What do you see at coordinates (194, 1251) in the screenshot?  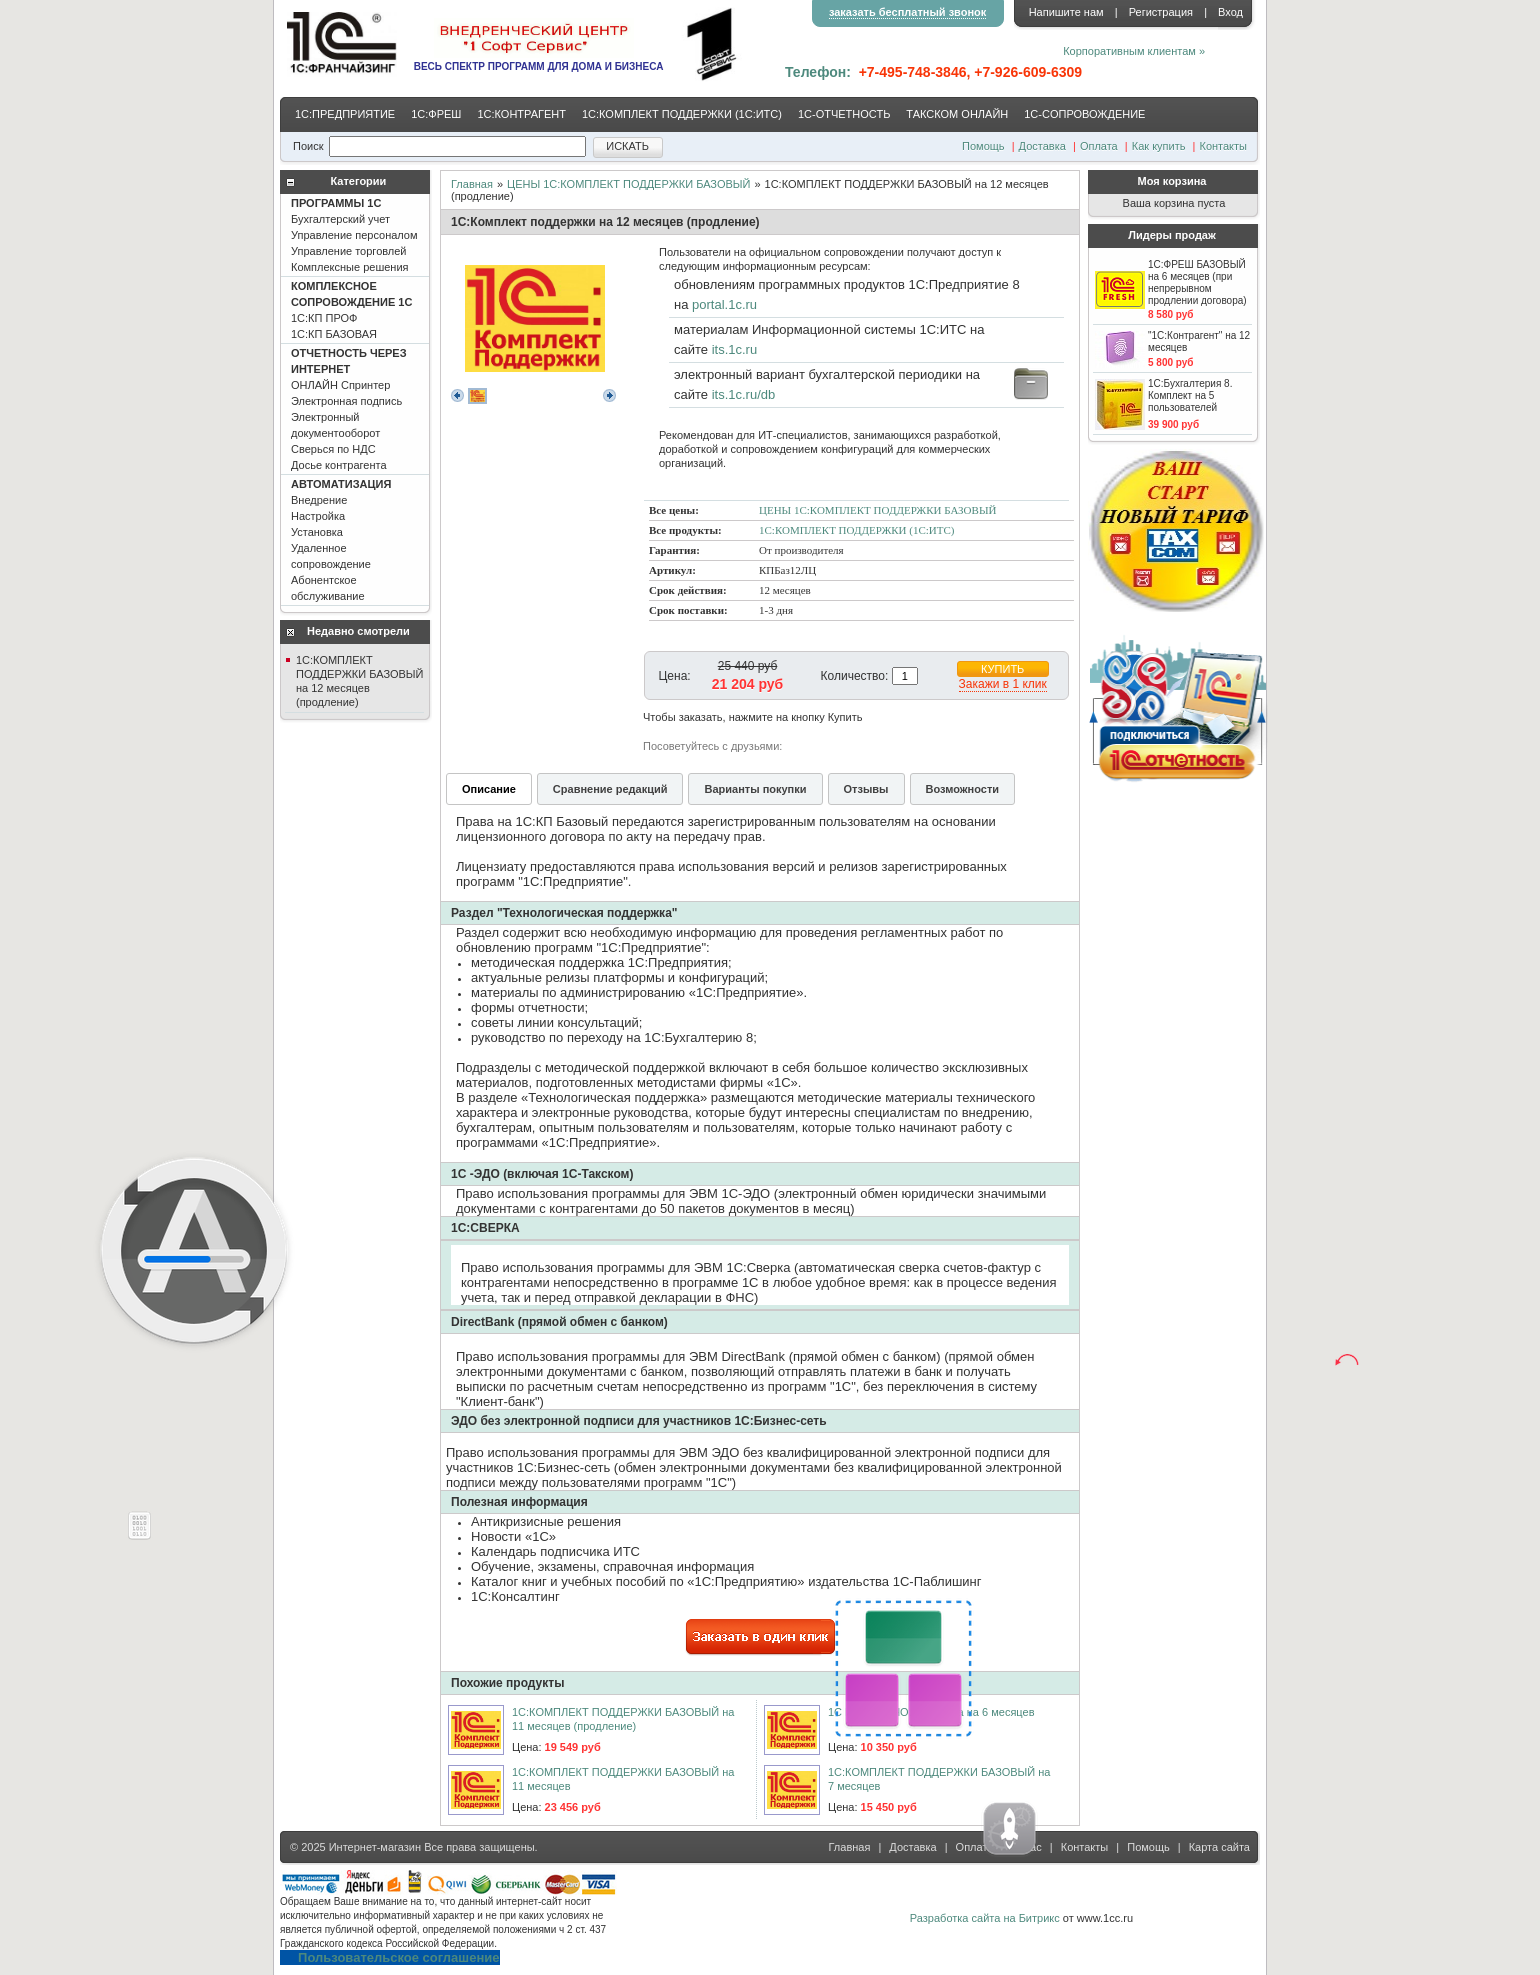 I see `open the software update manager` at bounding box center [194, 1251].